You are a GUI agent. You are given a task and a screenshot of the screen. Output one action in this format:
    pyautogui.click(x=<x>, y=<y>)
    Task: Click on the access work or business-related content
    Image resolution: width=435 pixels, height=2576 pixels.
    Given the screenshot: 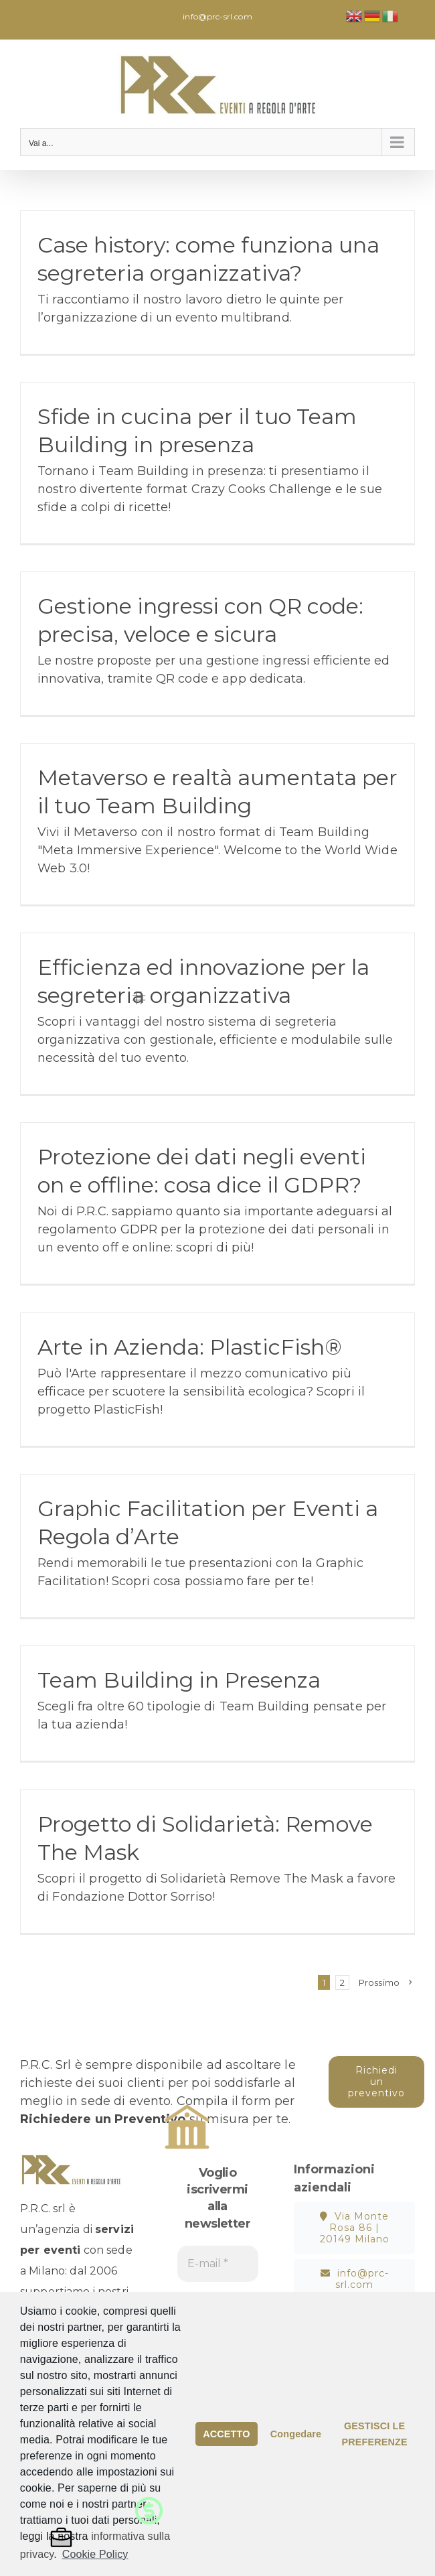 What is the action you would take?
    pyautogui.click(x=61, y=2538)
    